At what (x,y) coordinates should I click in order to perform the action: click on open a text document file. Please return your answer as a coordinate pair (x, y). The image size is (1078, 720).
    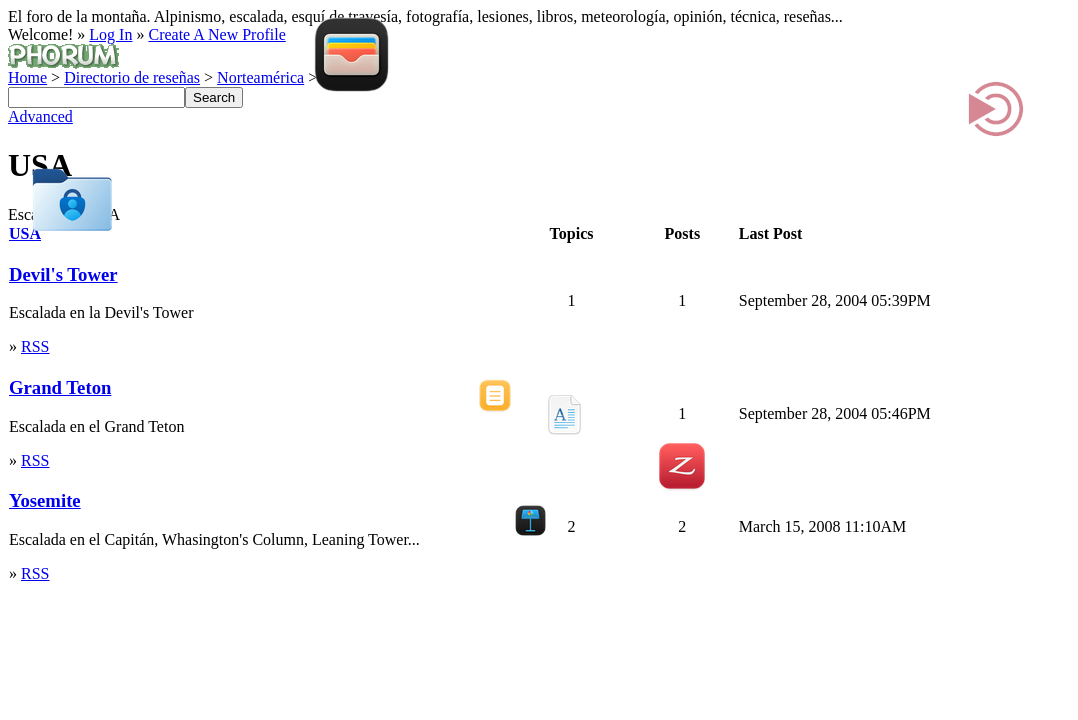
    Looking at the image, I should click on (564, 414).